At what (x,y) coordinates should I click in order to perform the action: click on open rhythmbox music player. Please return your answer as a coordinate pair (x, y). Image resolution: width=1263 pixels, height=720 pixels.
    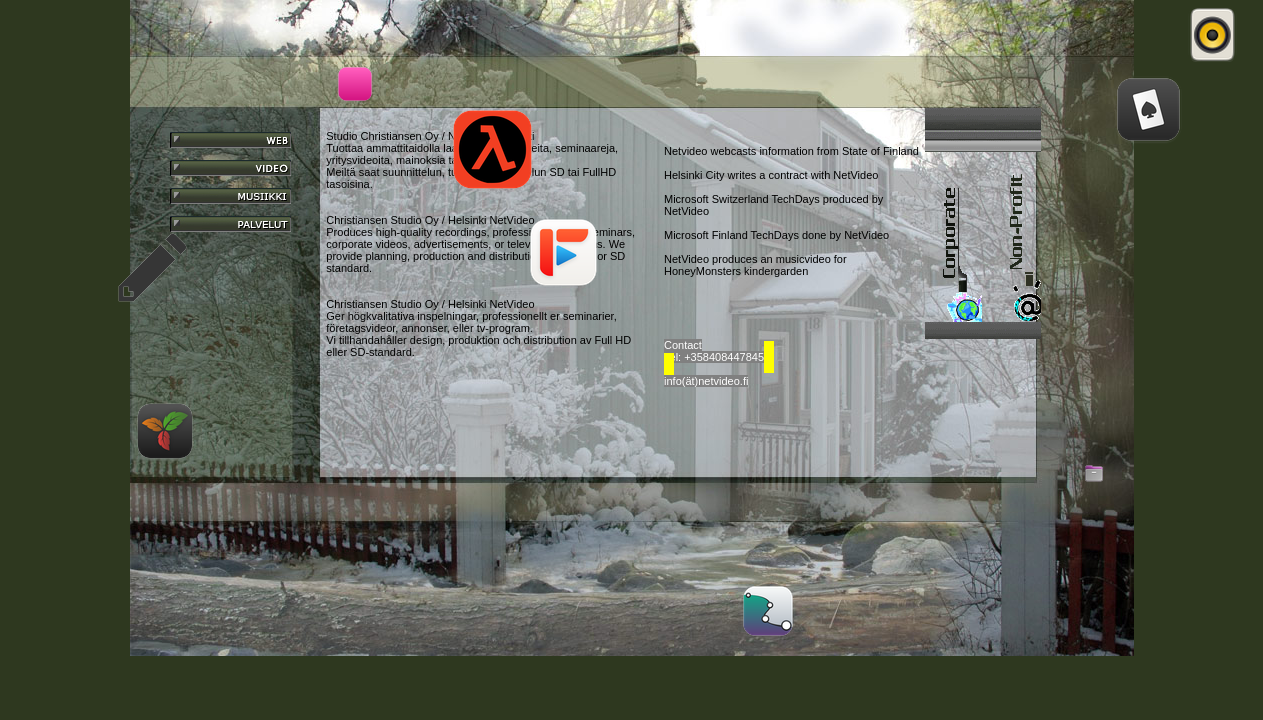
    Looking at the image, I should click on (1212, 34).